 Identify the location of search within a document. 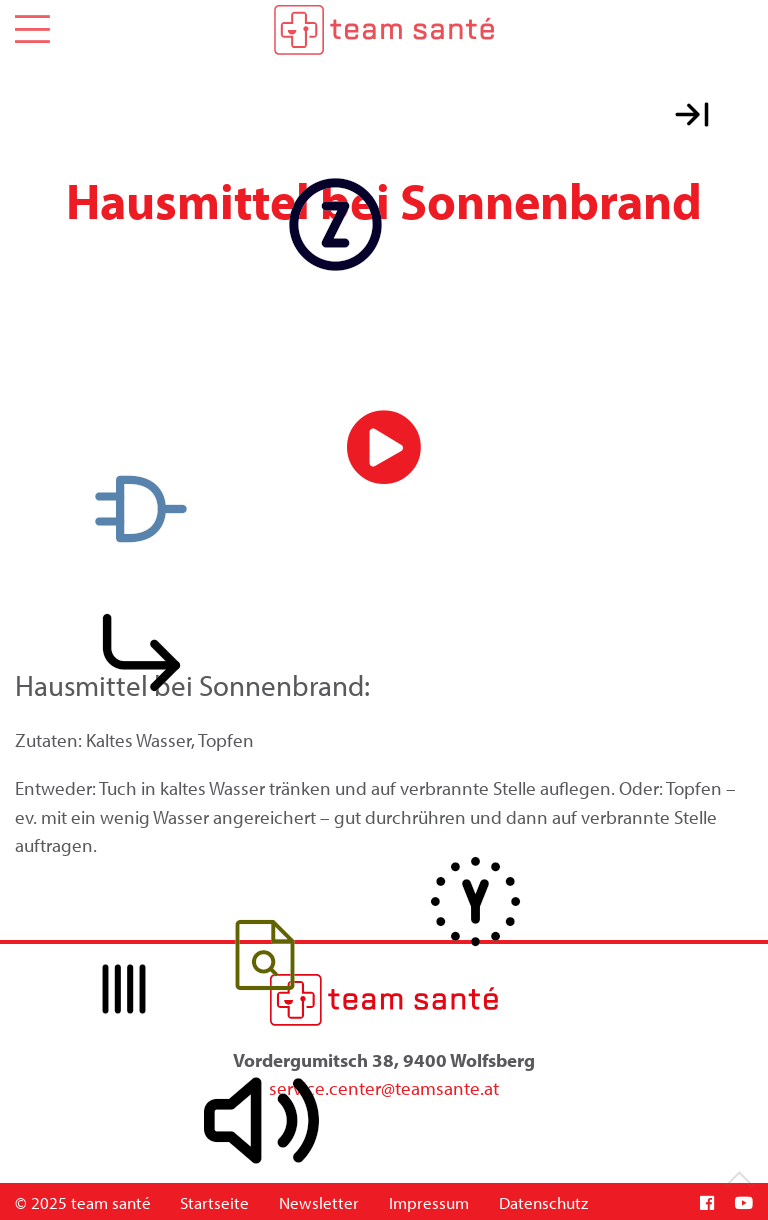
(265, 955).